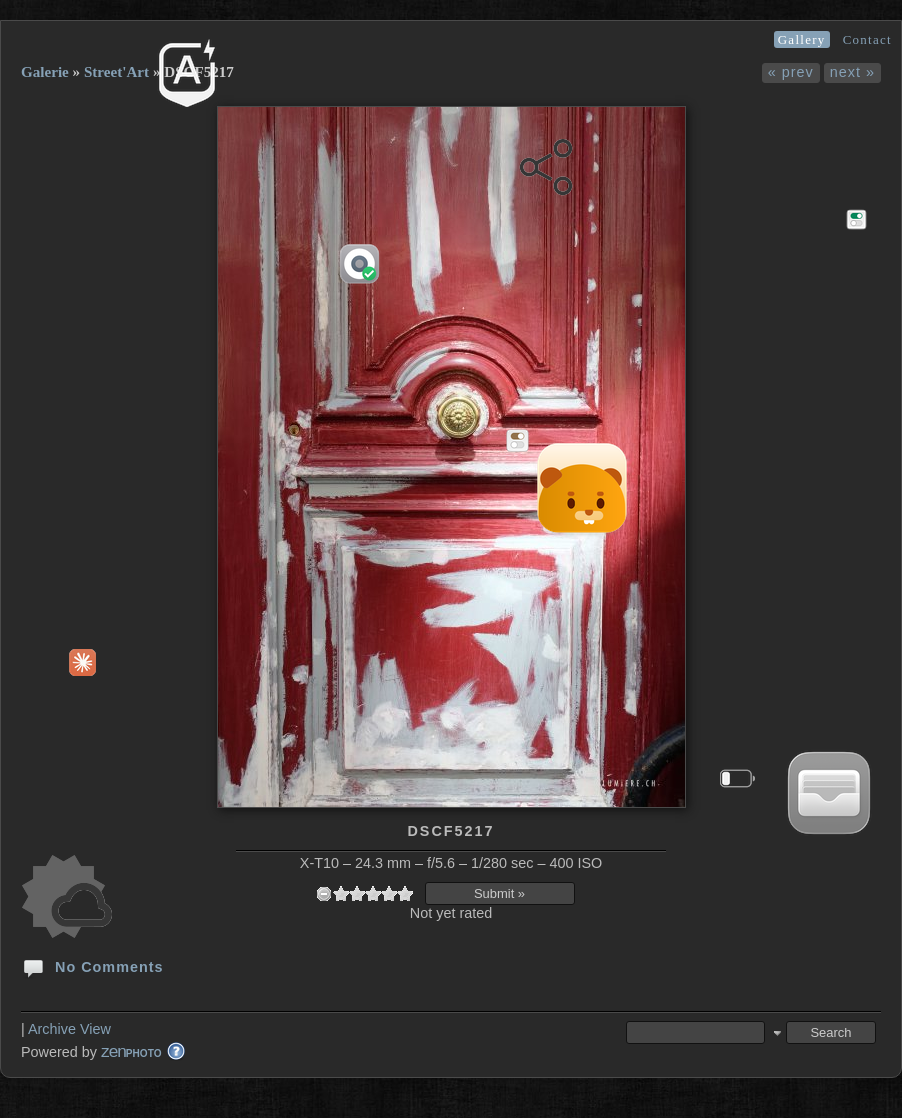 The image size is (902, 1118). Describe the element at coordinates (359, 264) in the screenshot. I see `optical drive verified and working correctly` at that location.